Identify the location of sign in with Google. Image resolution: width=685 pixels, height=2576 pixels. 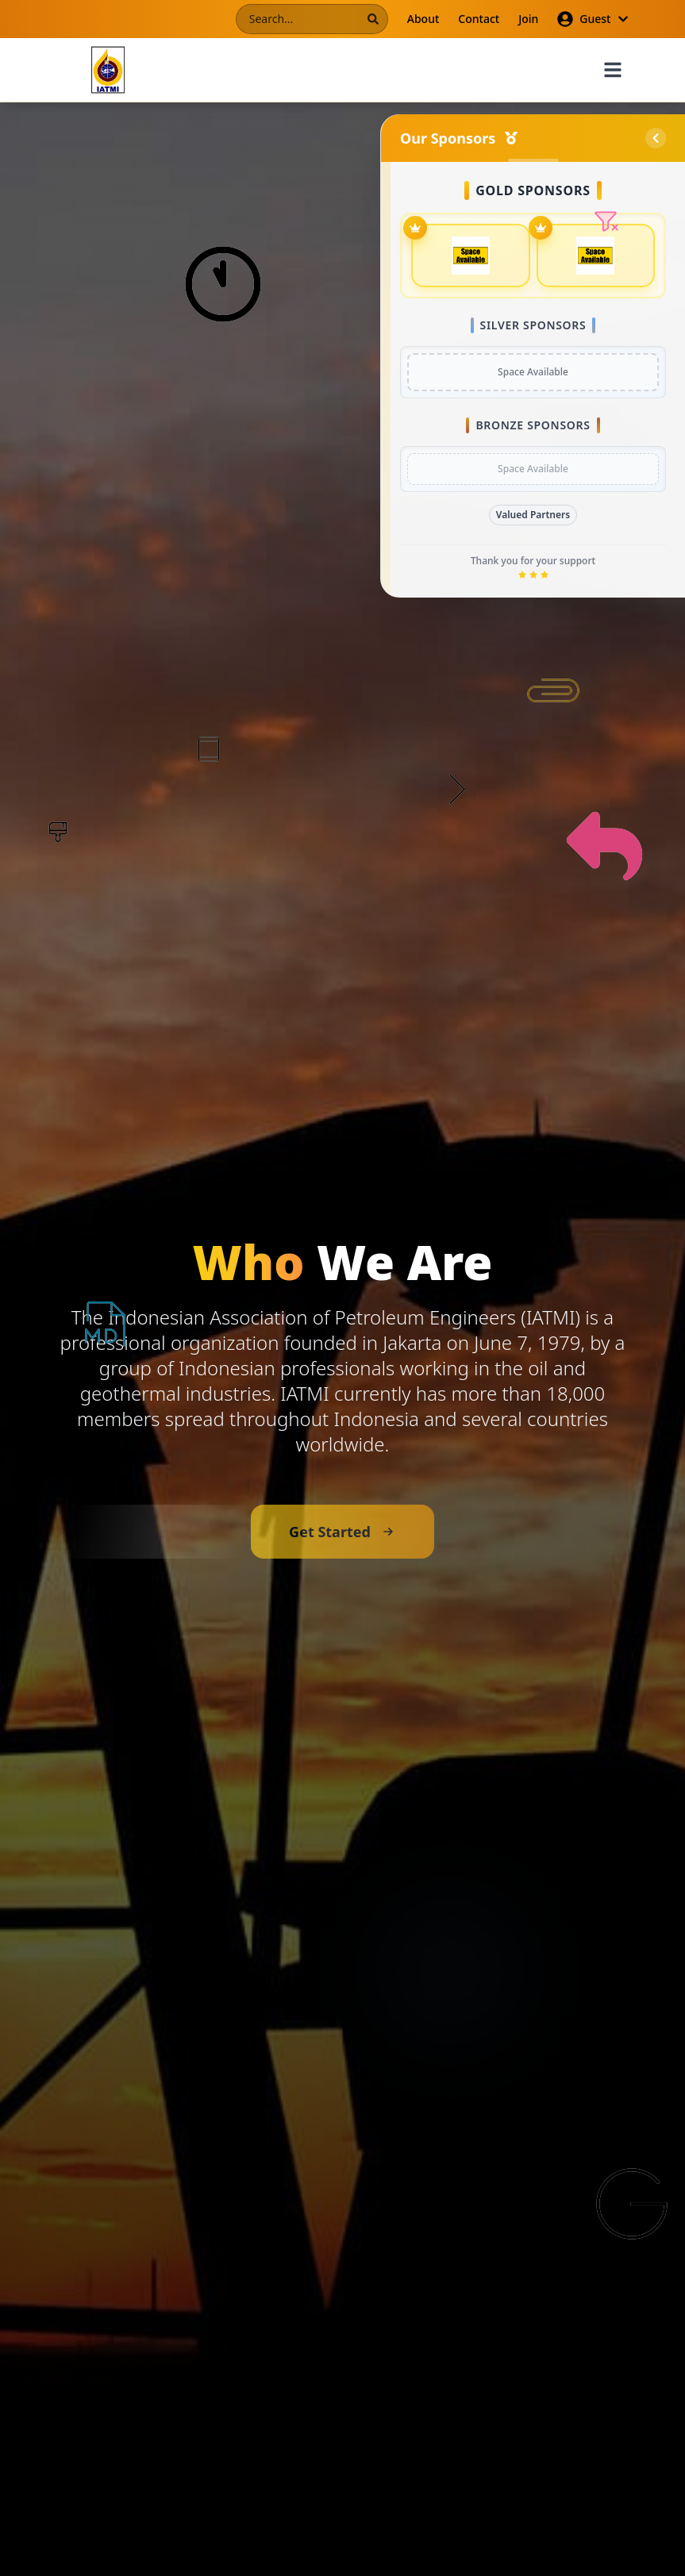
(632, 2204).